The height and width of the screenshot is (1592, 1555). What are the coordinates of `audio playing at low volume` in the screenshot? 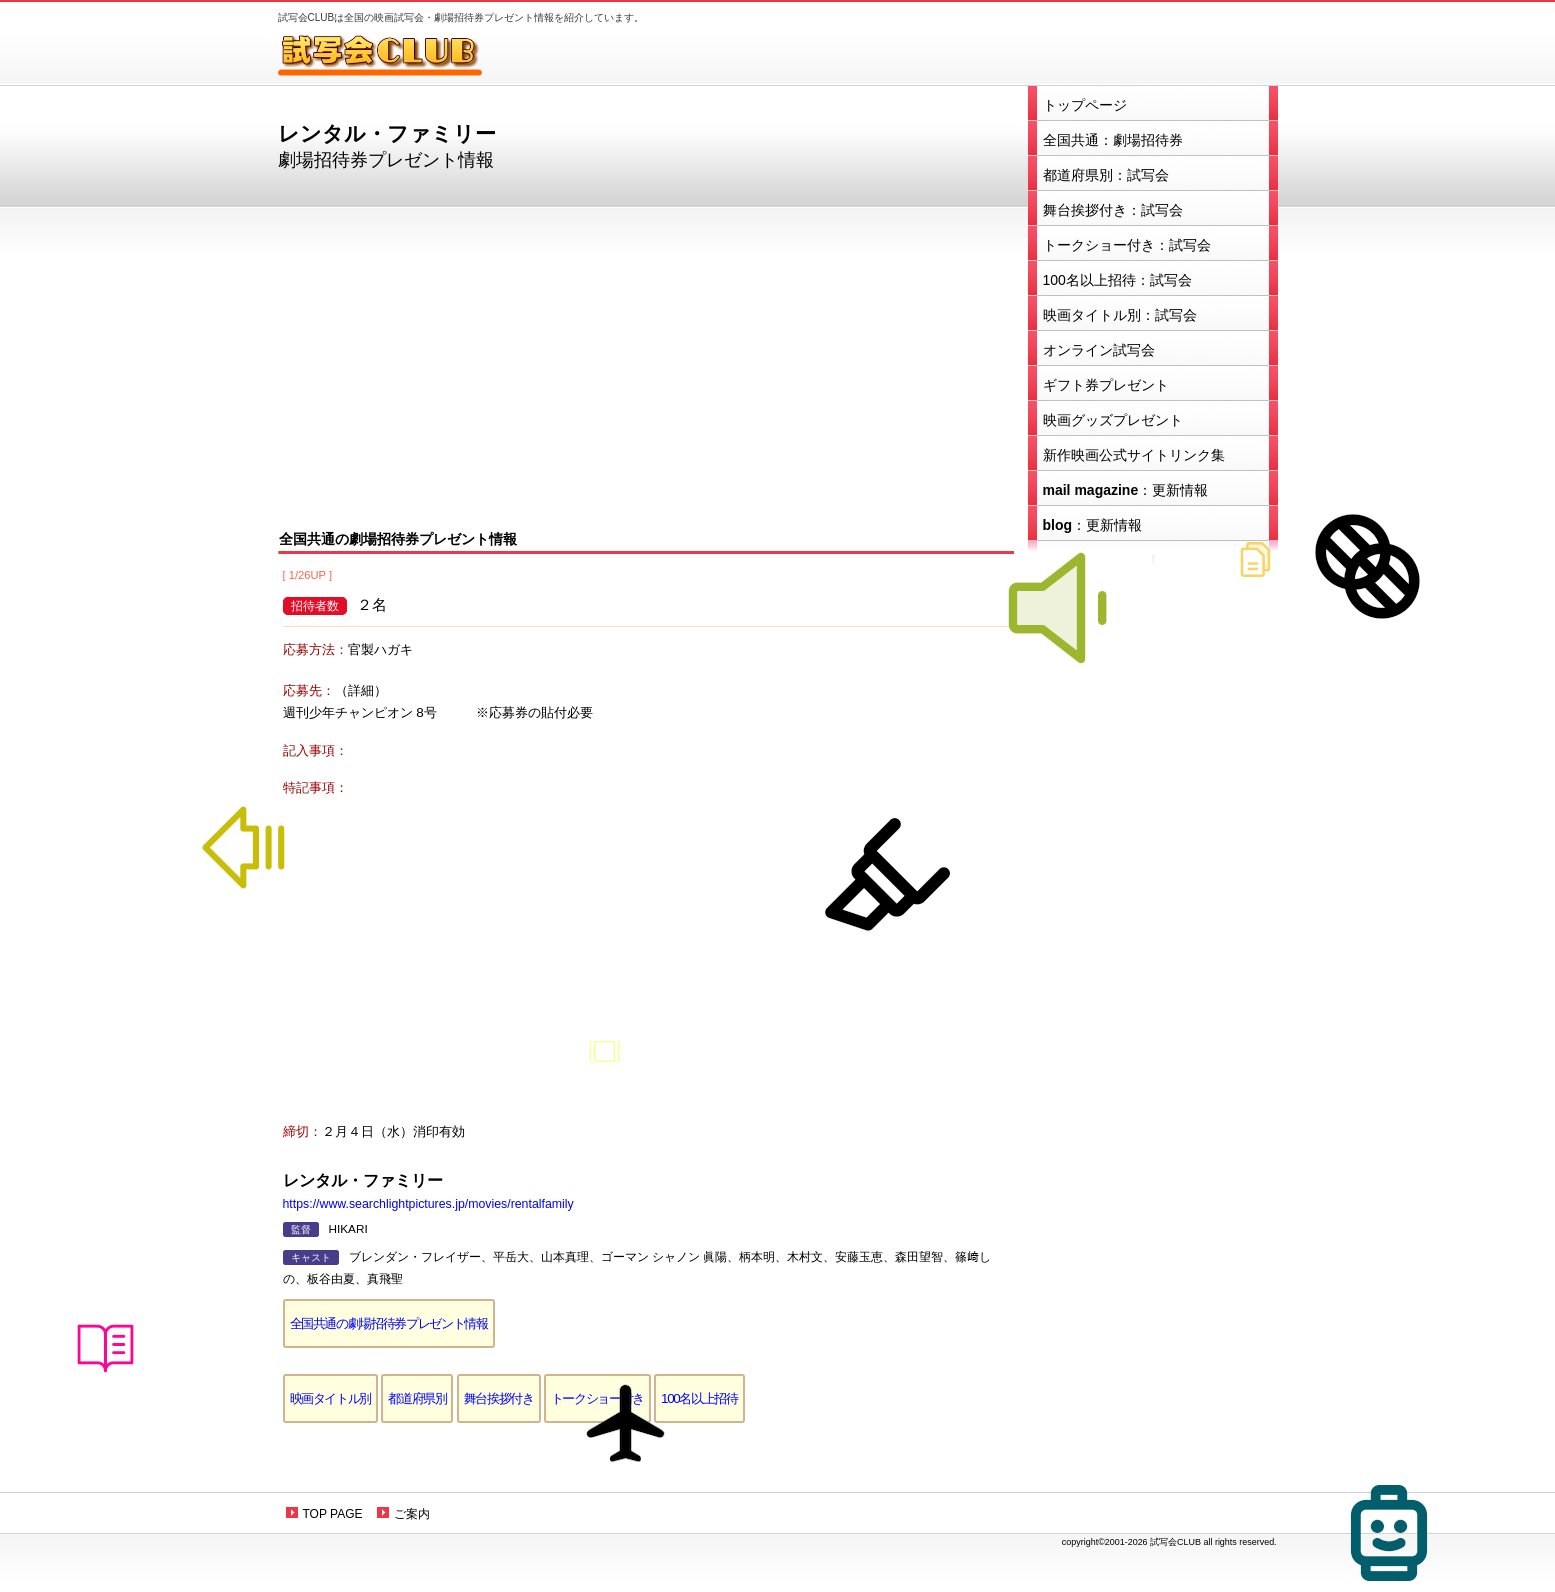 It's located at (1064, 608).